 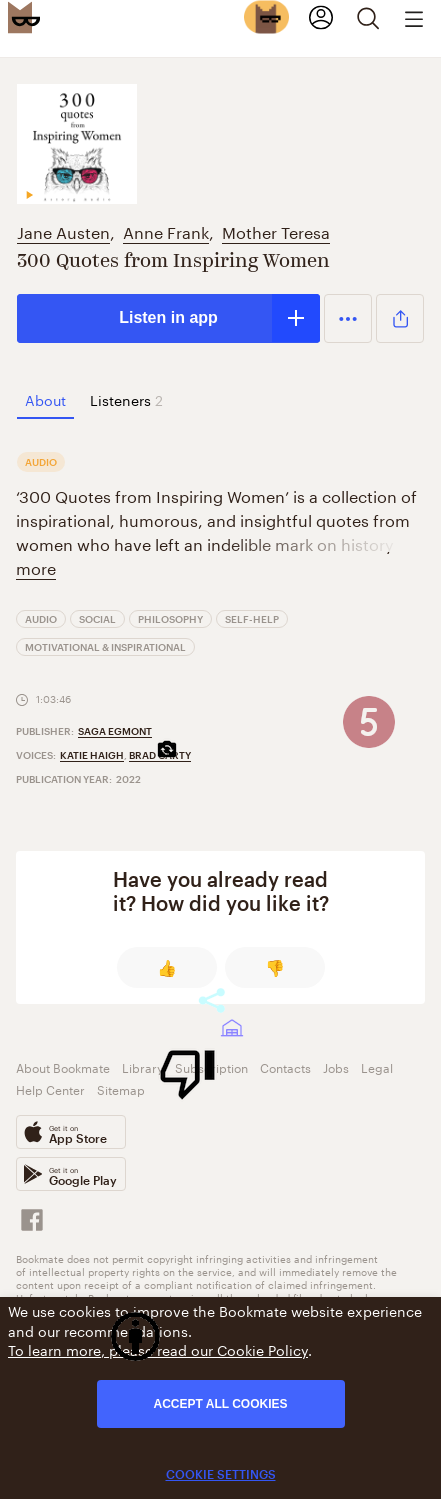 What do you see at coordinates (187, 1072) in the screenshot?
I see `dislike or downvote content` at bounding box center [187, 1072].